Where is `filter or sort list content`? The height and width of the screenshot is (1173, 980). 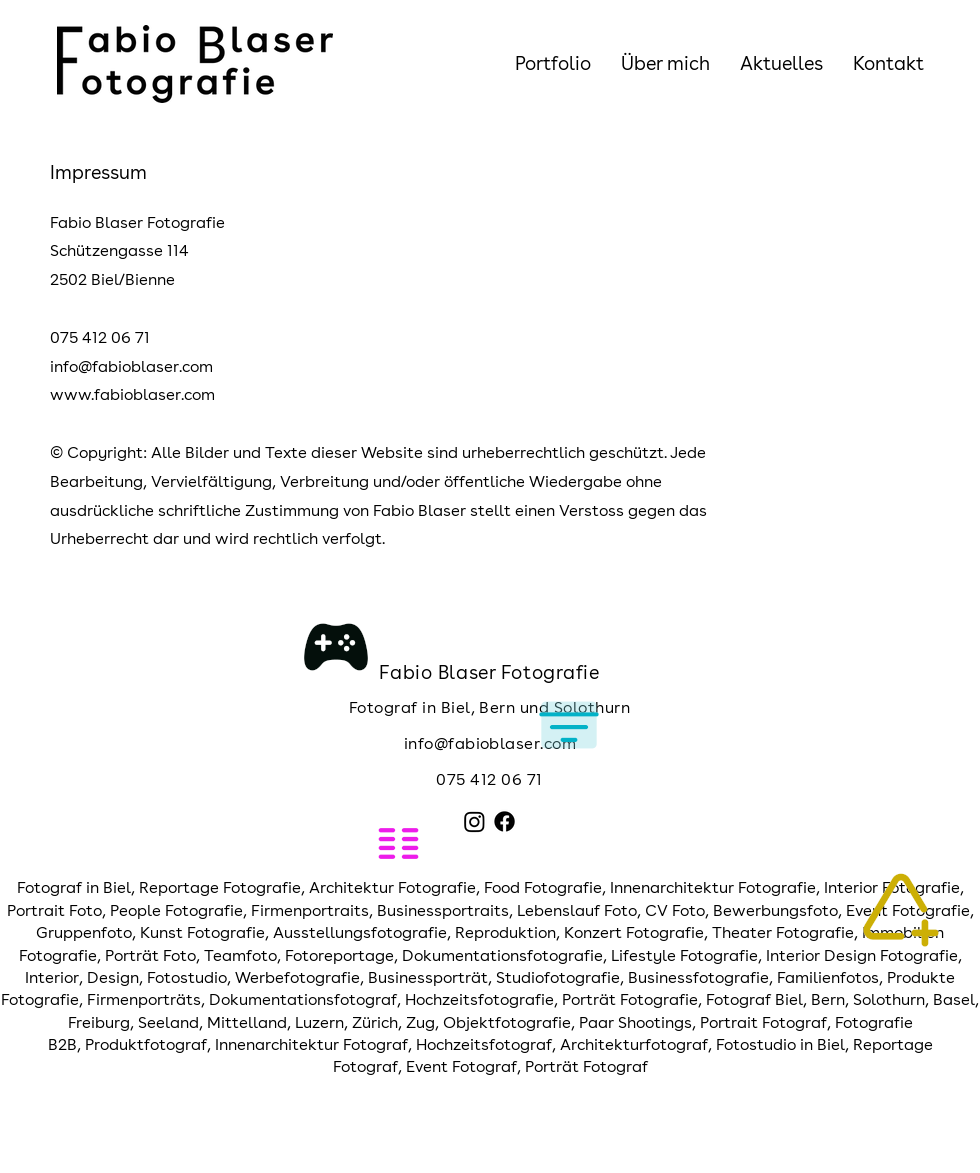 filter or sort list content is located at coordinates (569, 725).